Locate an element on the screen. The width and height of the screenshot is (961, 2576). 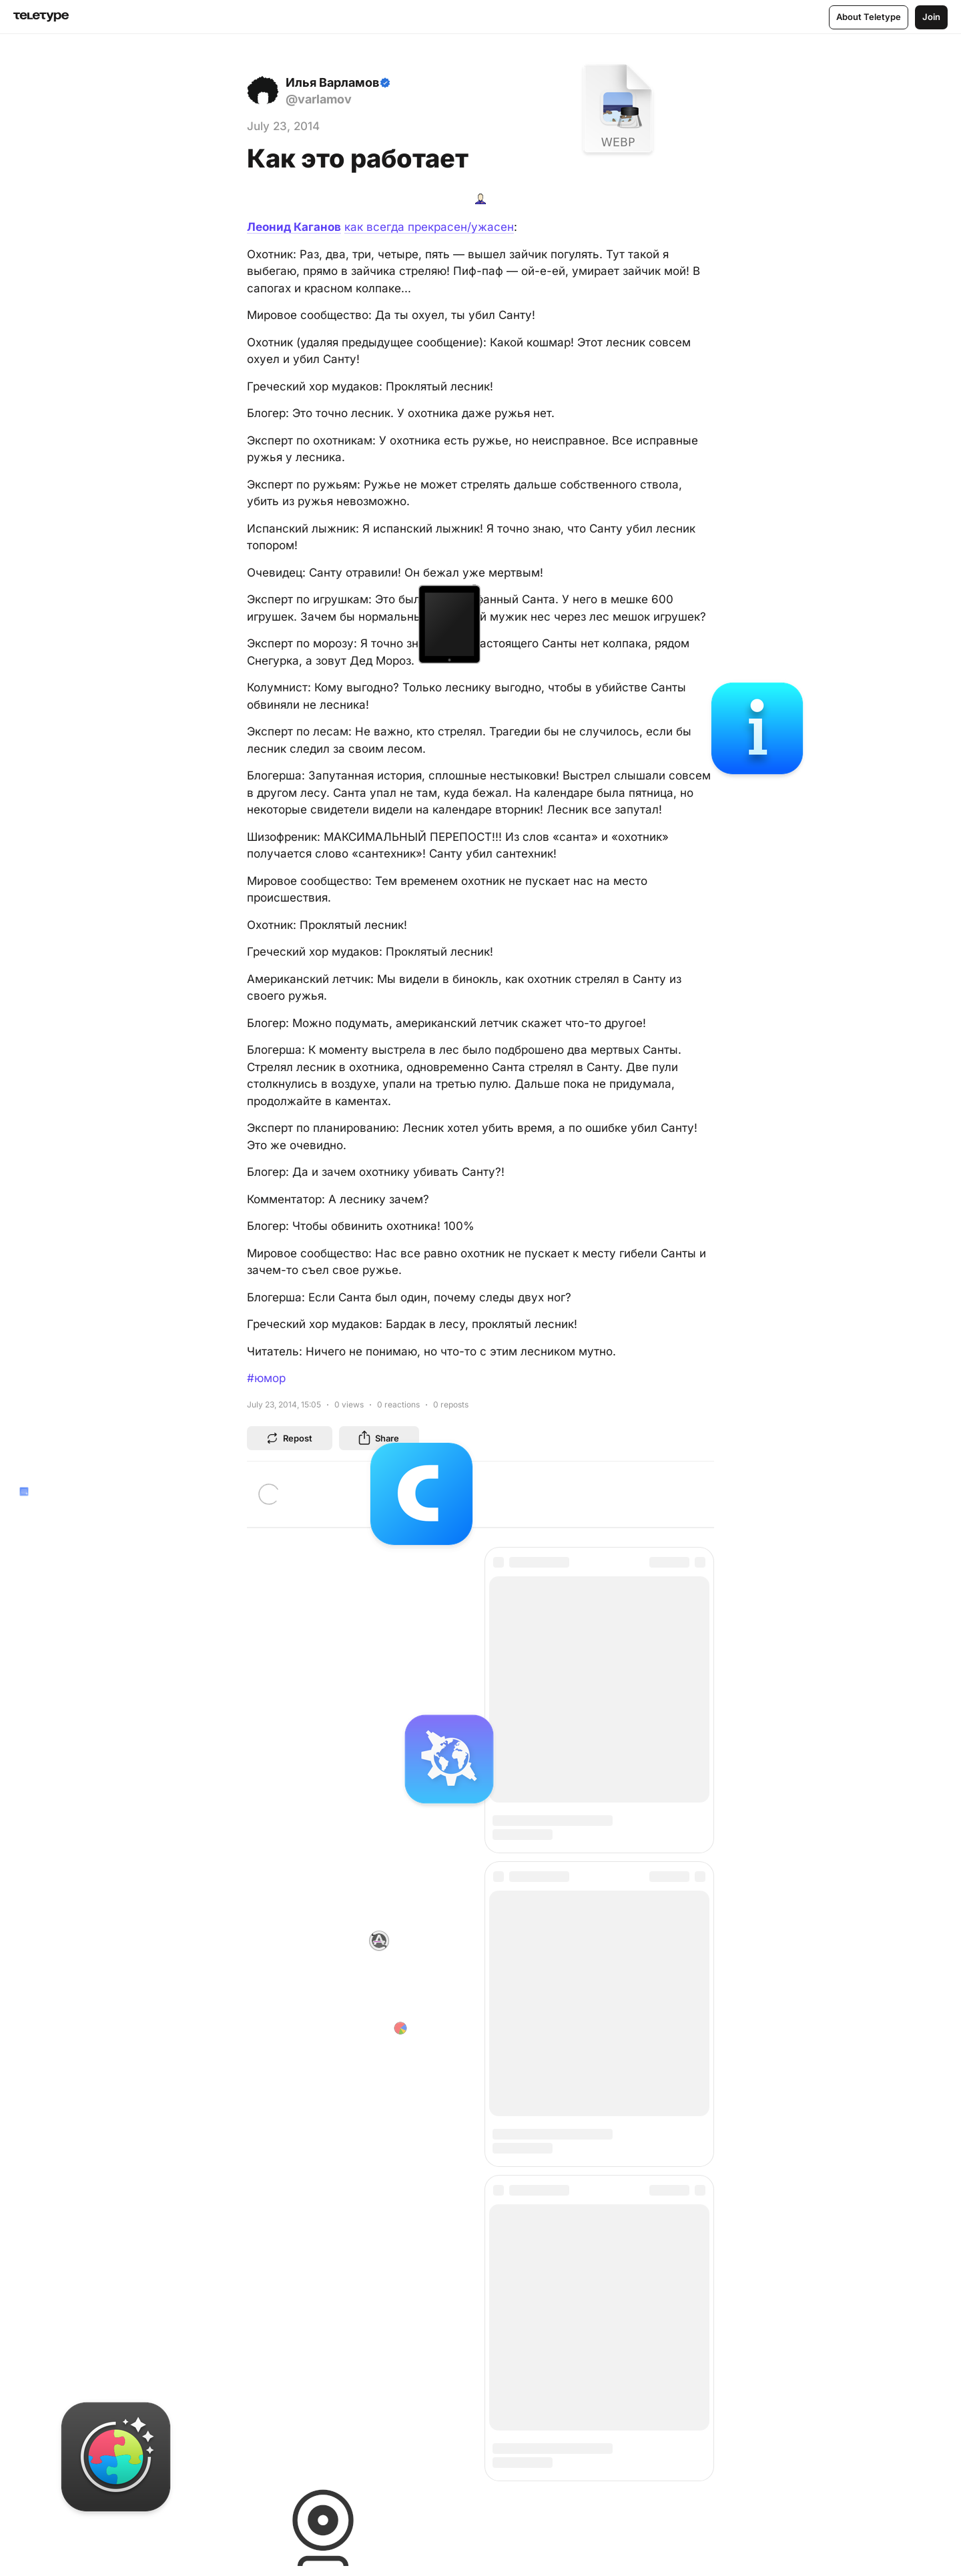
open the Cura 3D printing slicer application is located at coordinates (421, 1494).